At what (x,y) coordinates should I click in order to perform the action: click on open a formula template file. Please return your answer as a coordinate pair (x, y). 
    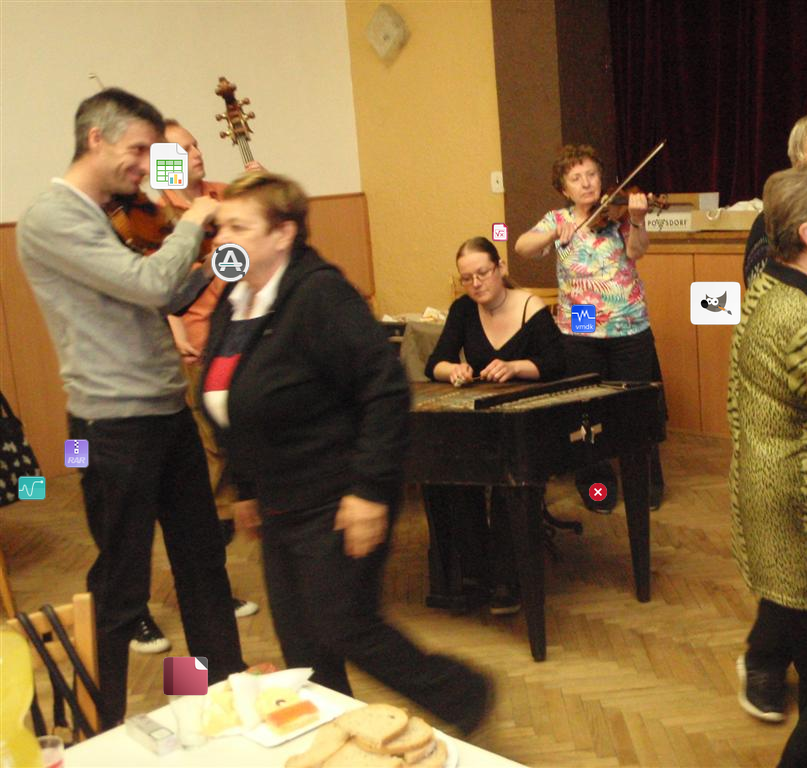
    Looking at the image, I should click on (500, 232).